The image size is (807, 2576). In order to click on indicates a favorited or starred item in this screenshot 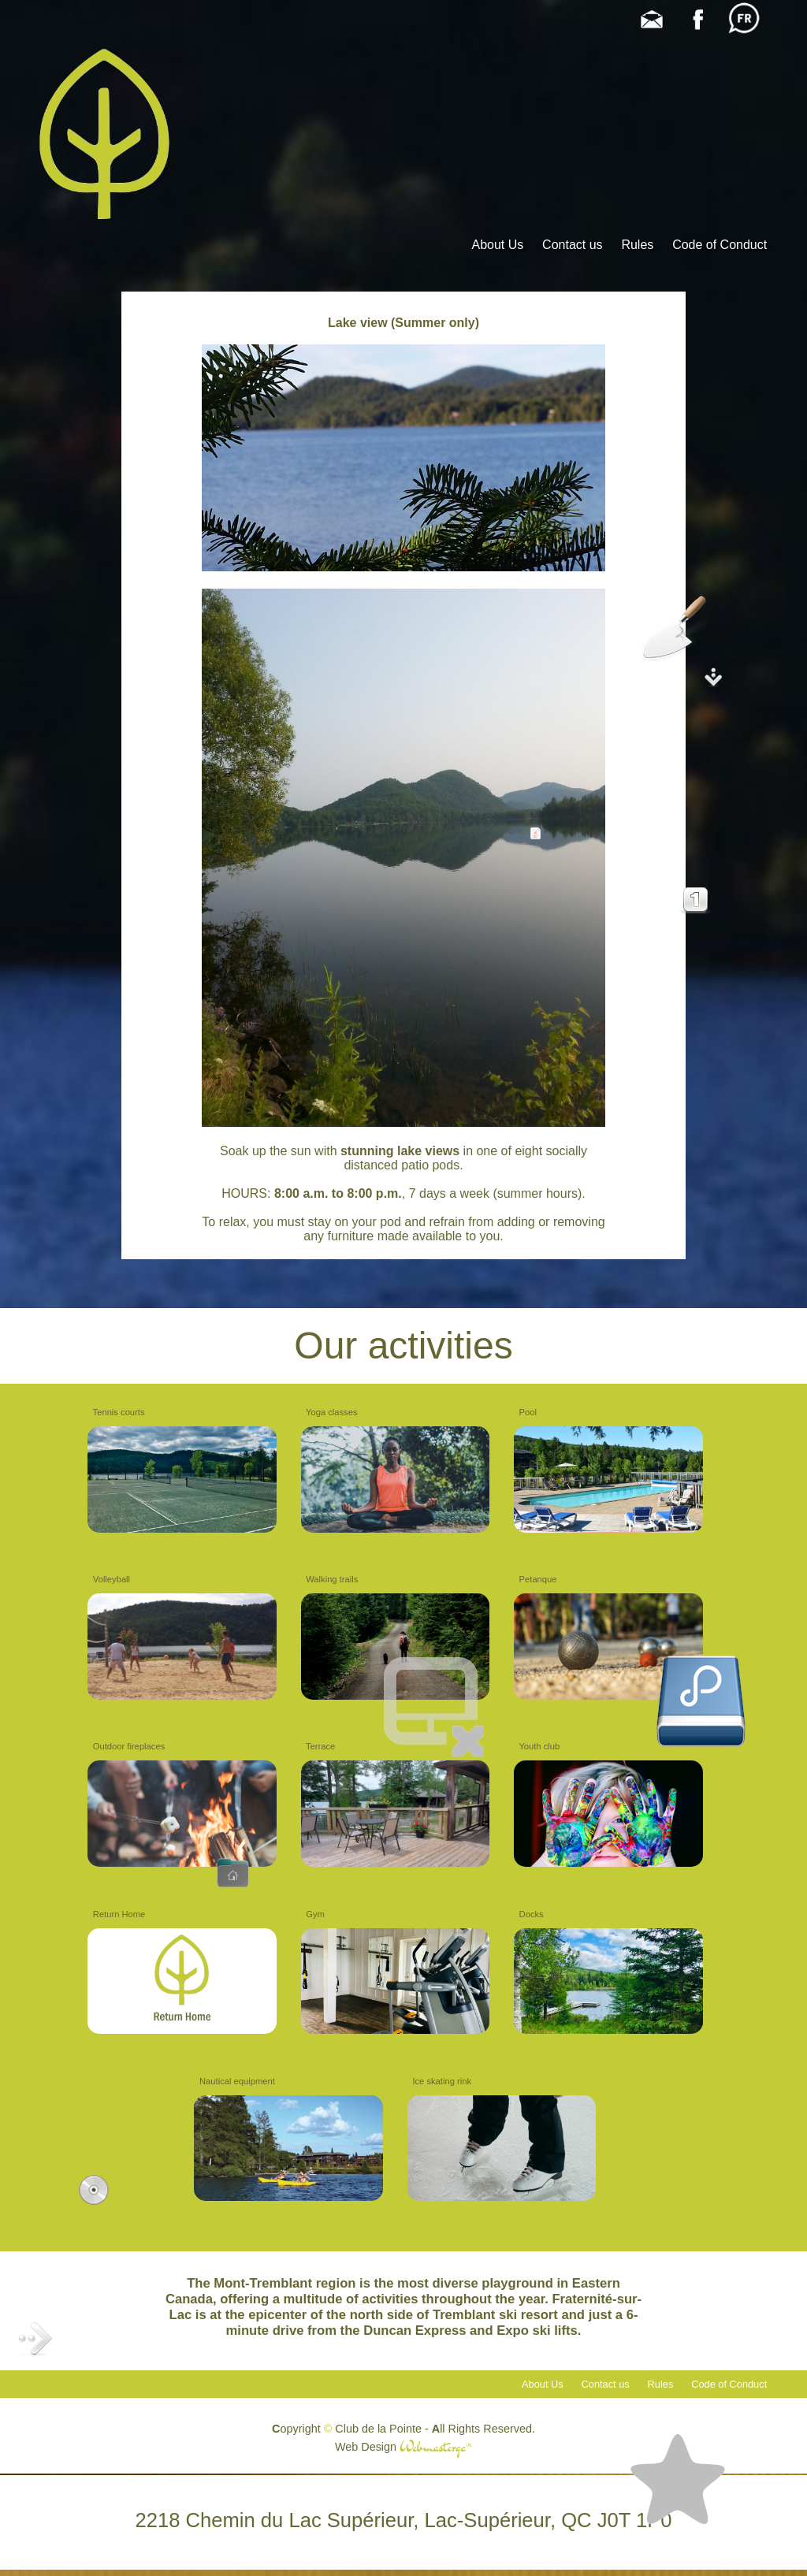, I will do `click(678, 2483)`.